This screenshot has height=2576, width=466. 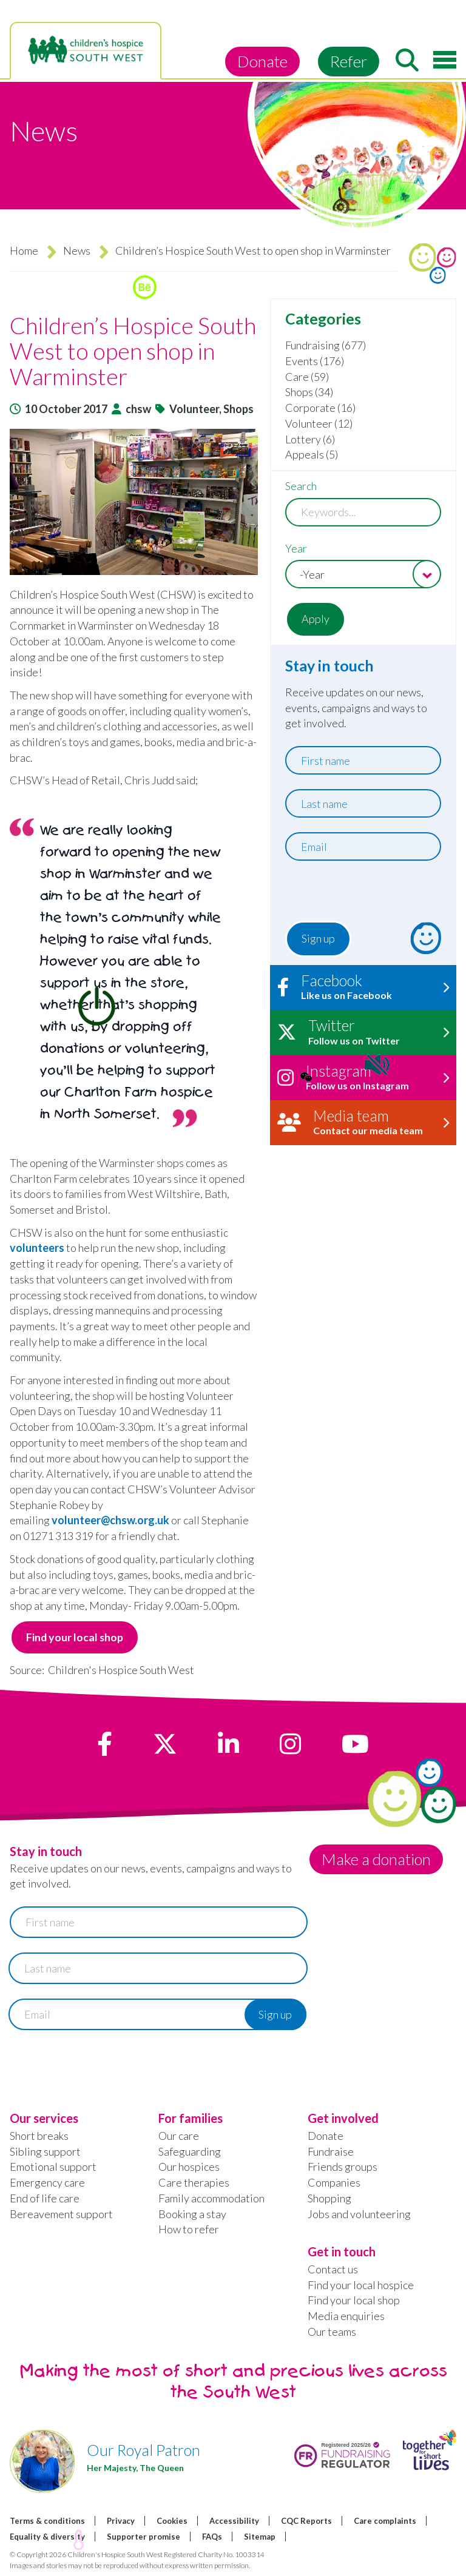 I want to click on open WeChat messaging app, so click(x=306, y=1077).